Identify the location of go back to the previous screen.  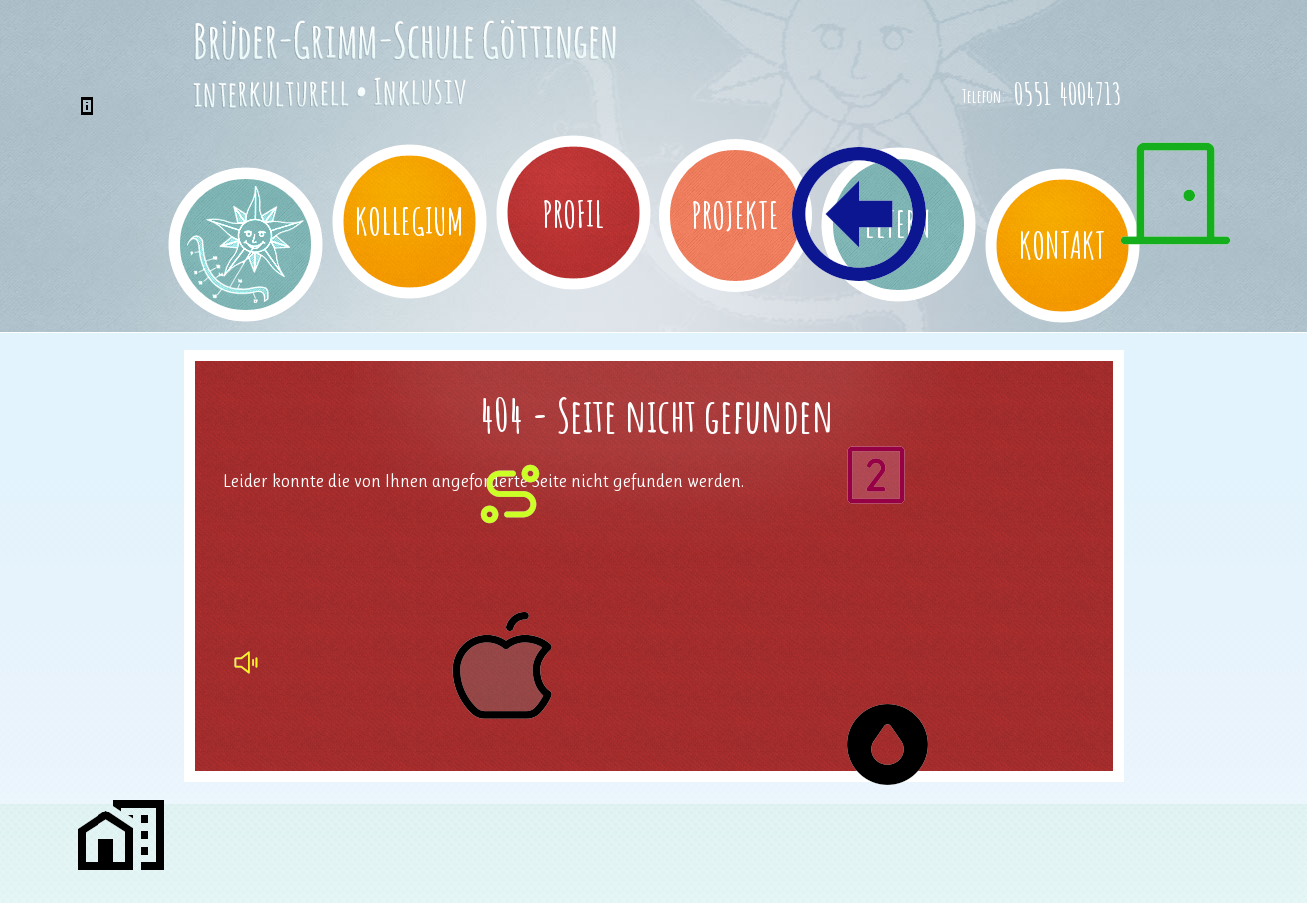
(859, 214).